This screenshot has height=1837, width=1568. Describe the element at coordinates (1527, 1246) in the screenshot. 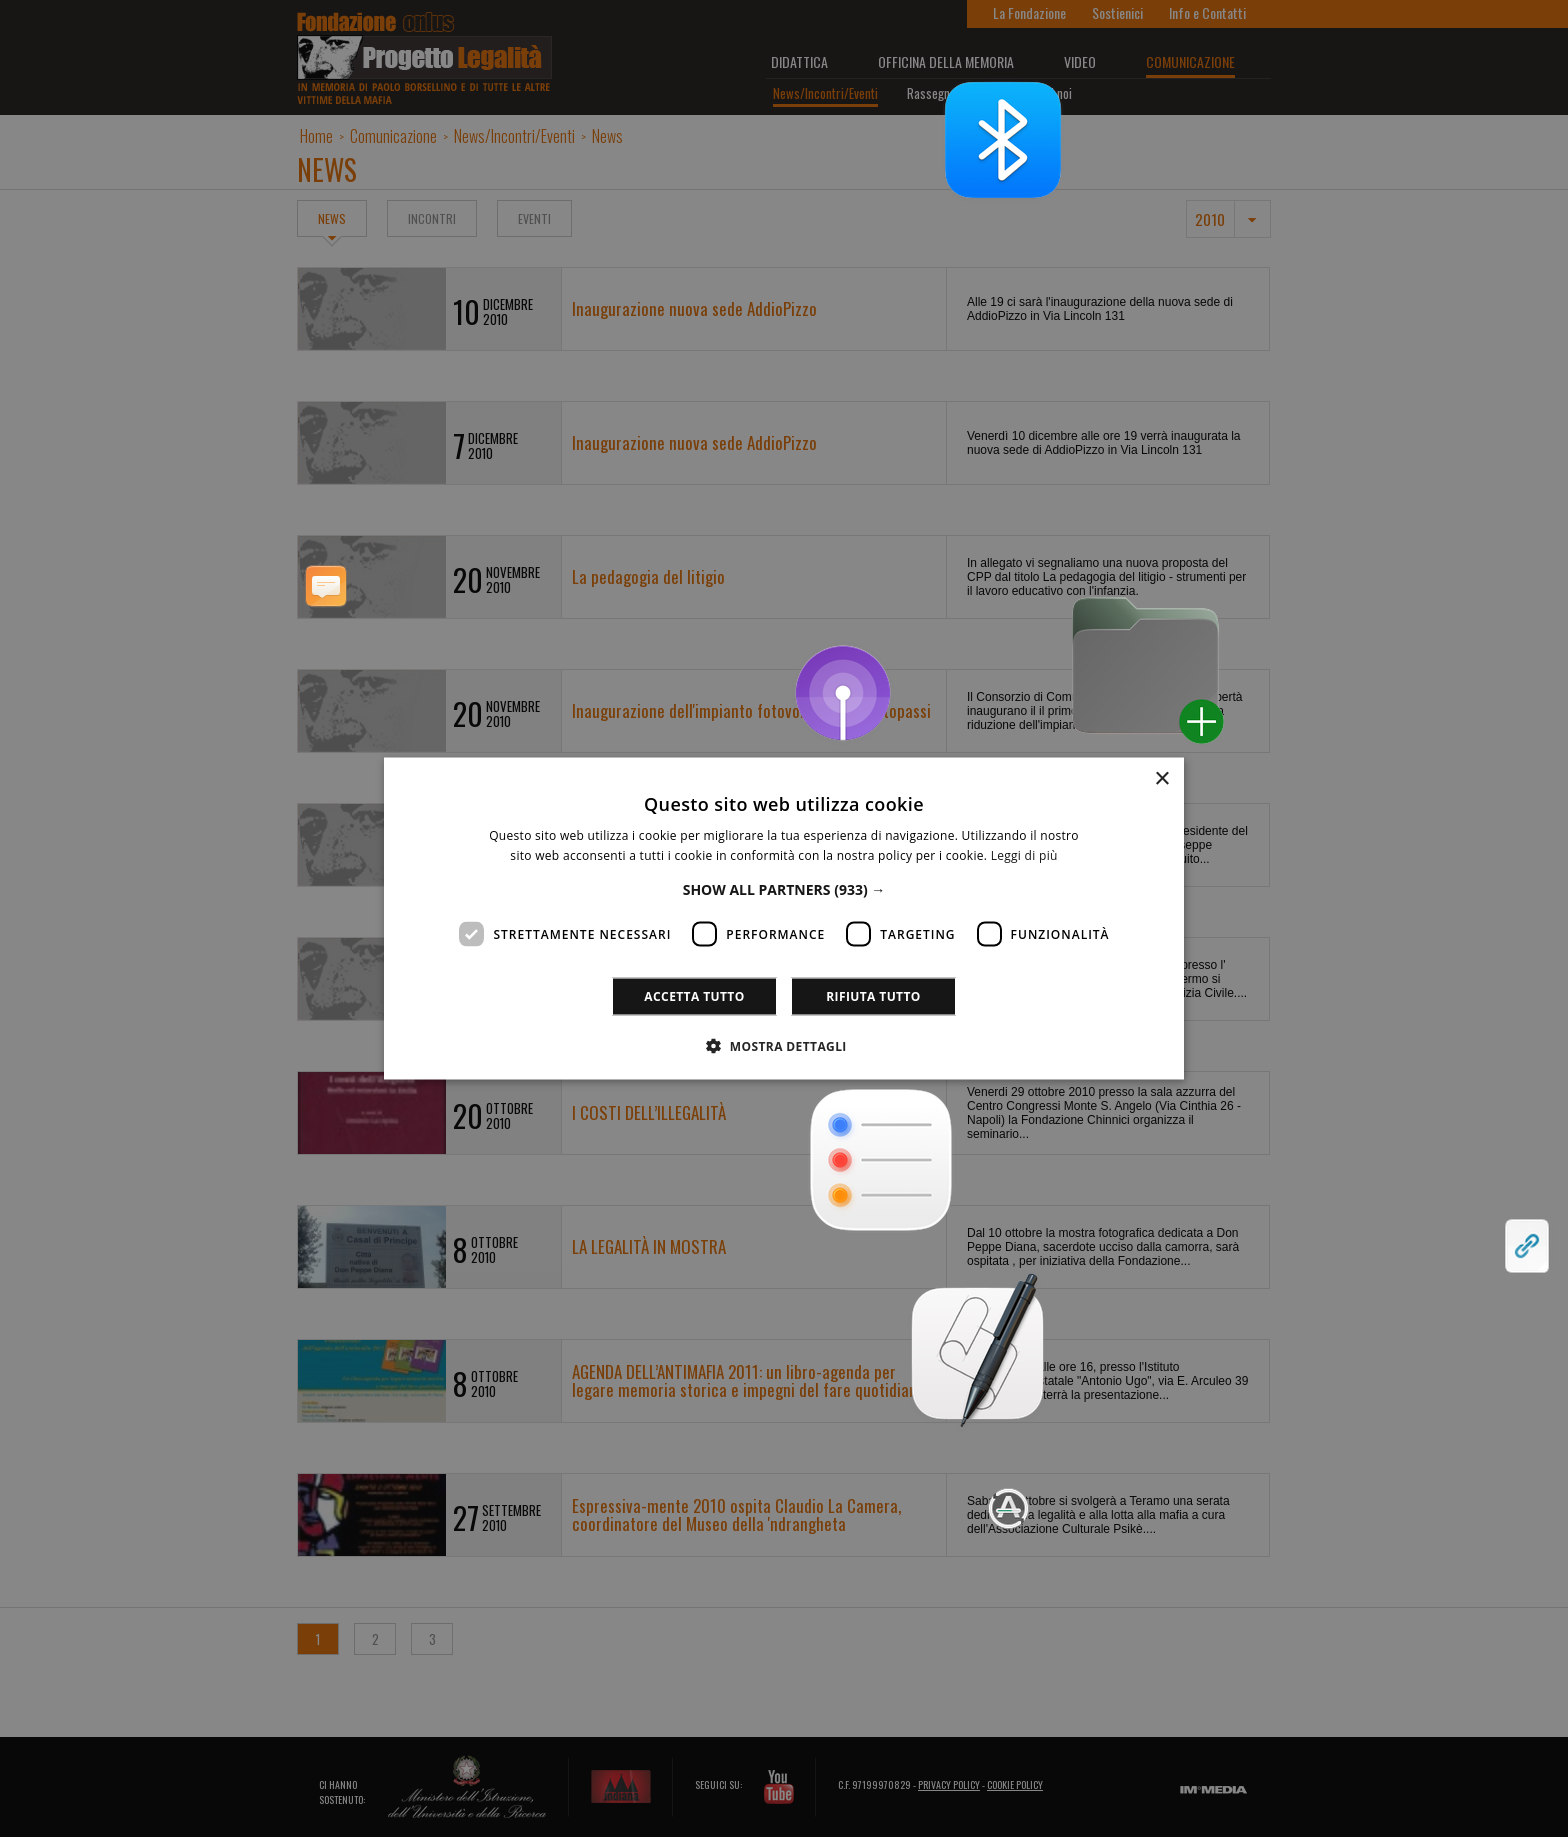

I see `a windows internet shortcut file` at that location.